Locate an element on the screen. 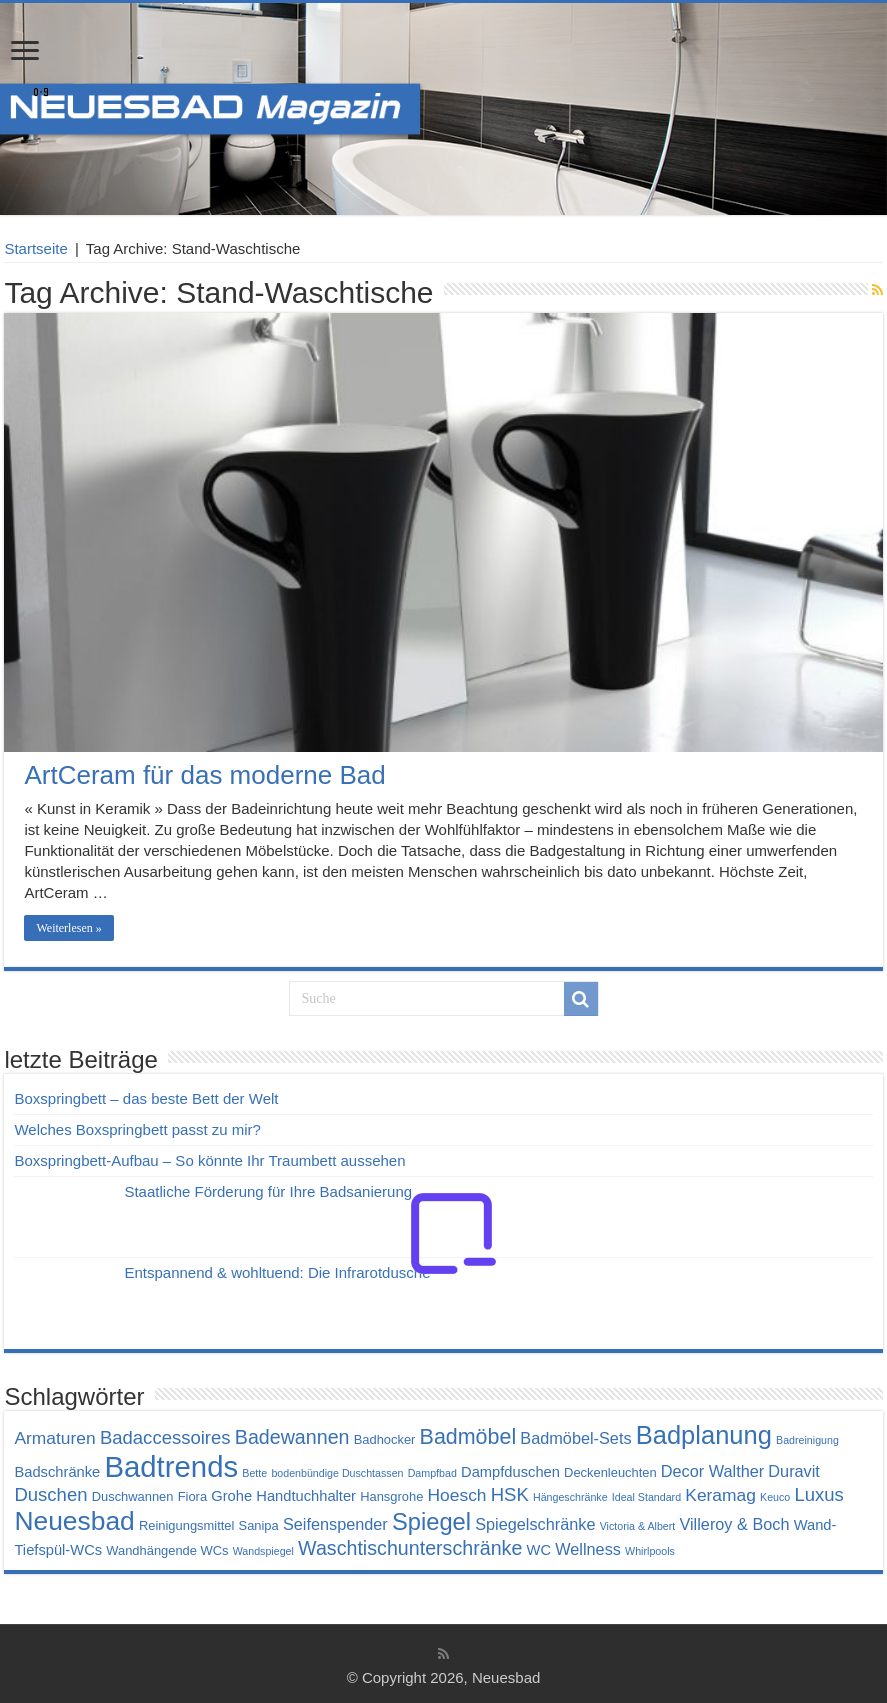 The image size is (887, 1703). remove an item from a list is located at coordinates (451, 1233).